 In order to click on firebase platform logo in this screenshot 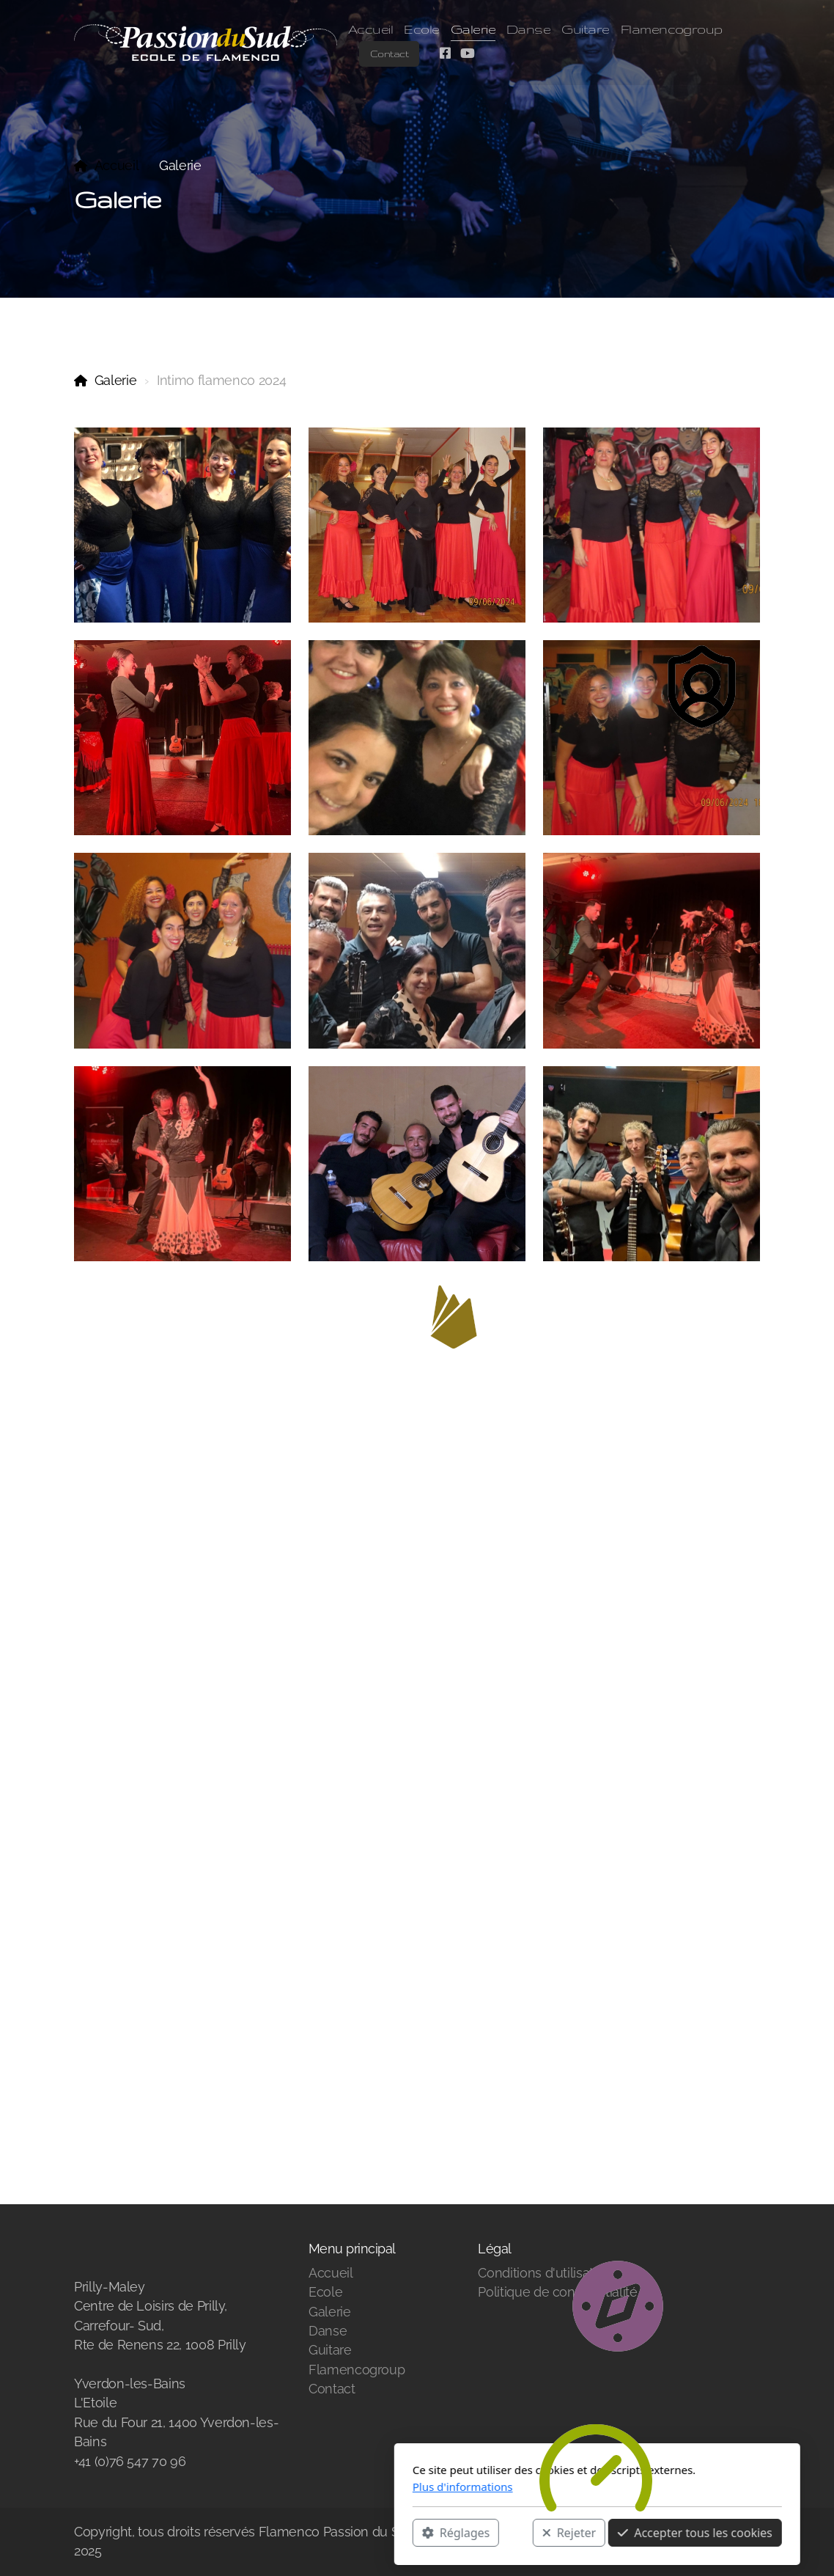, I will do `click(454, 1317)`.